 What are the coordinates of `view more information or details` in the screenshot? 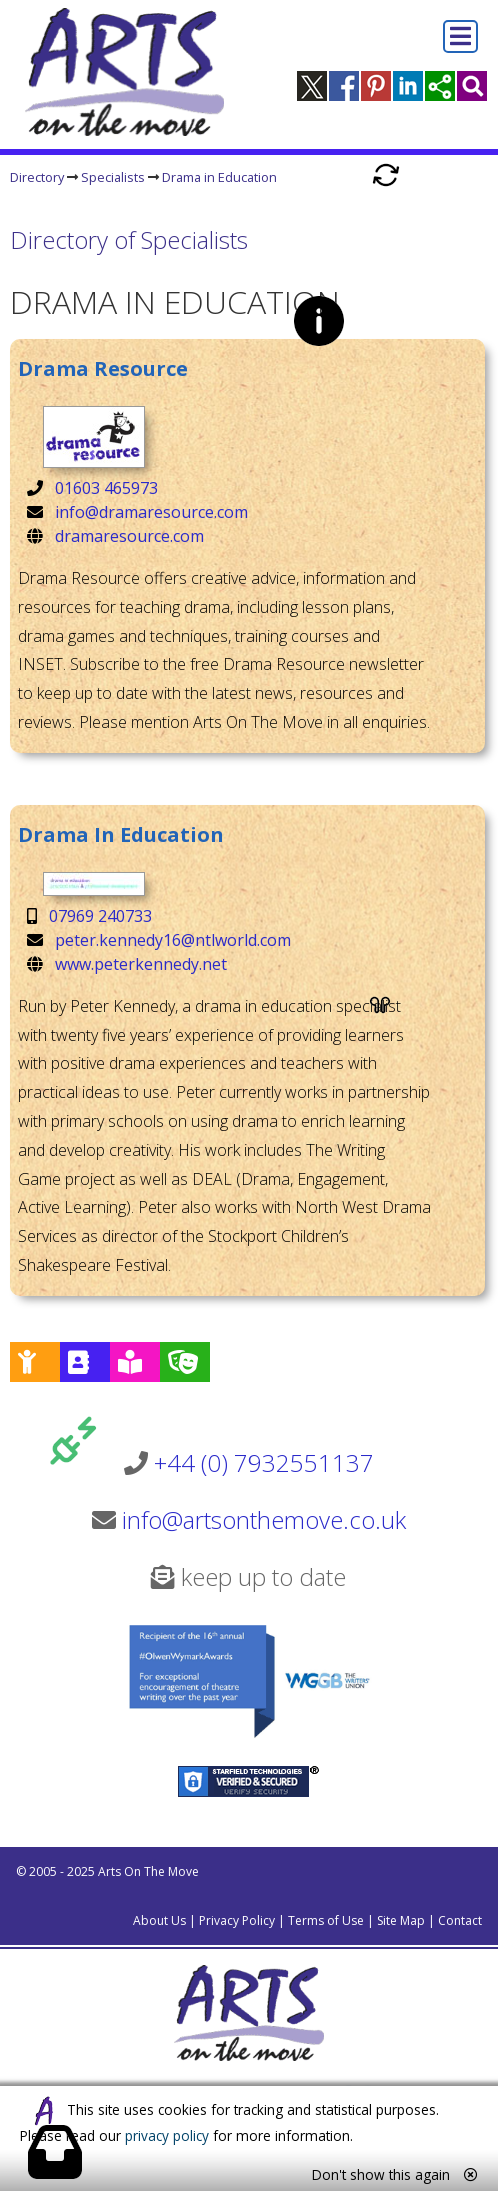 It's located at (319, 321).